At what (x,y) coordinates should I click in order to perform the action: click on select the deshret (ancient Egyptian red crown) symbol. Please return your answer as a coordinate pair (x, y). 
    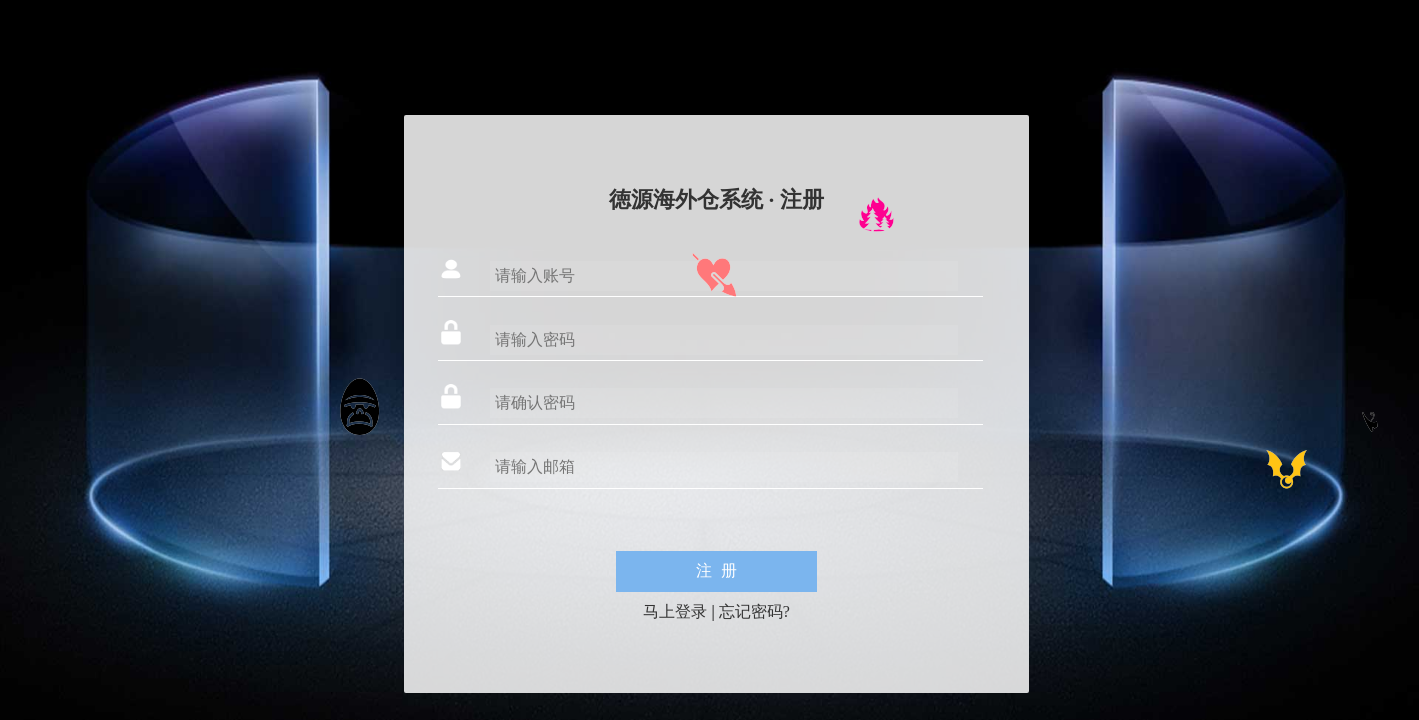
    Looking at the image, I should click on (1370, 422).